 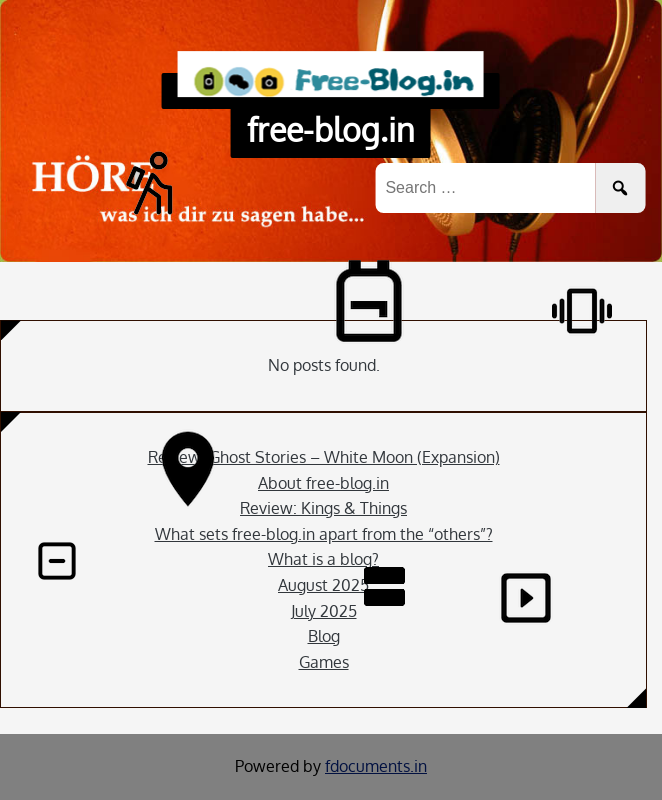 I want to click on access your backpack or inventory, so click(x=369, y=301).